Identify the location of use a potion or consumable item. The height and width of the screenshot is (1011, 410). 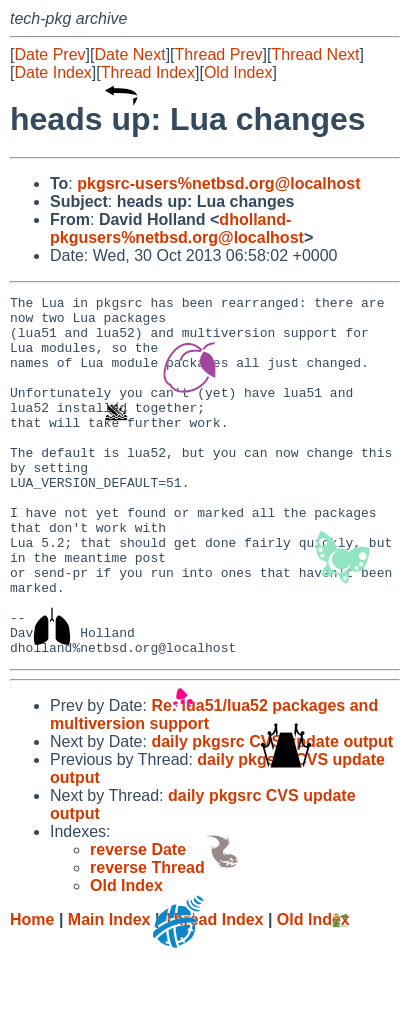
(178, 921).